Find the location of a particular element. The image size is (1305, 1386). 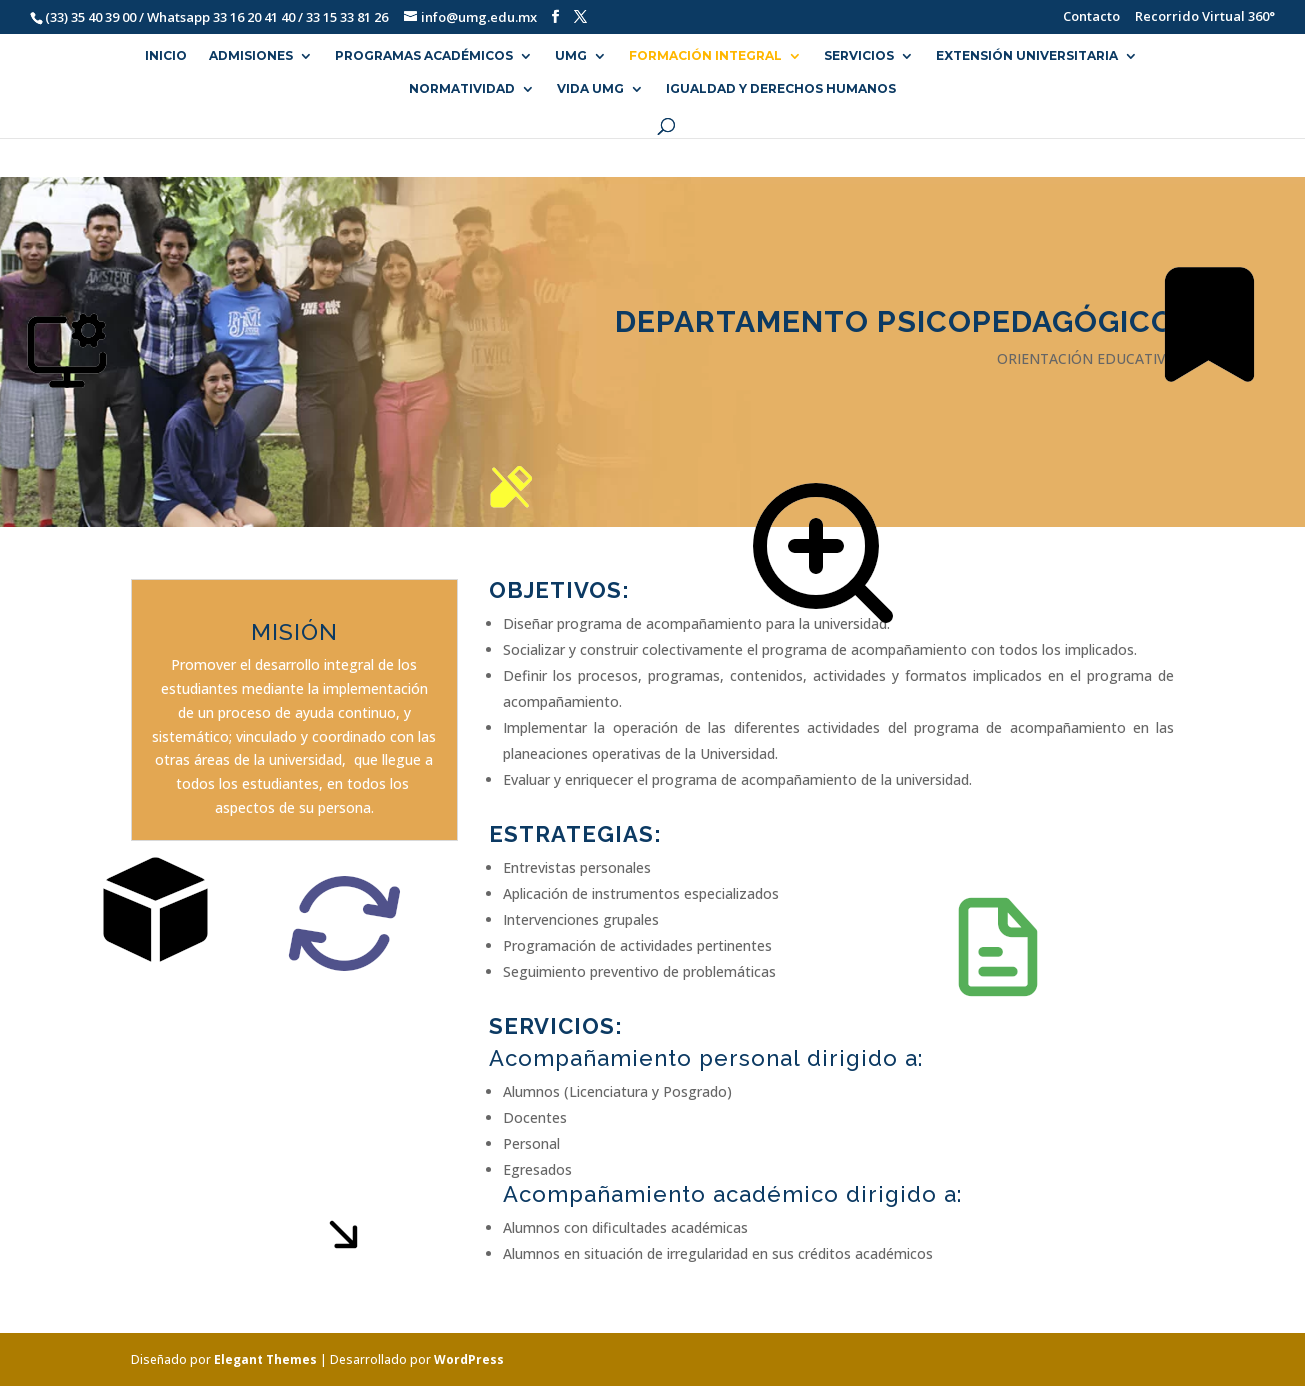

save this item for later is located at coordinates (1209, 324).